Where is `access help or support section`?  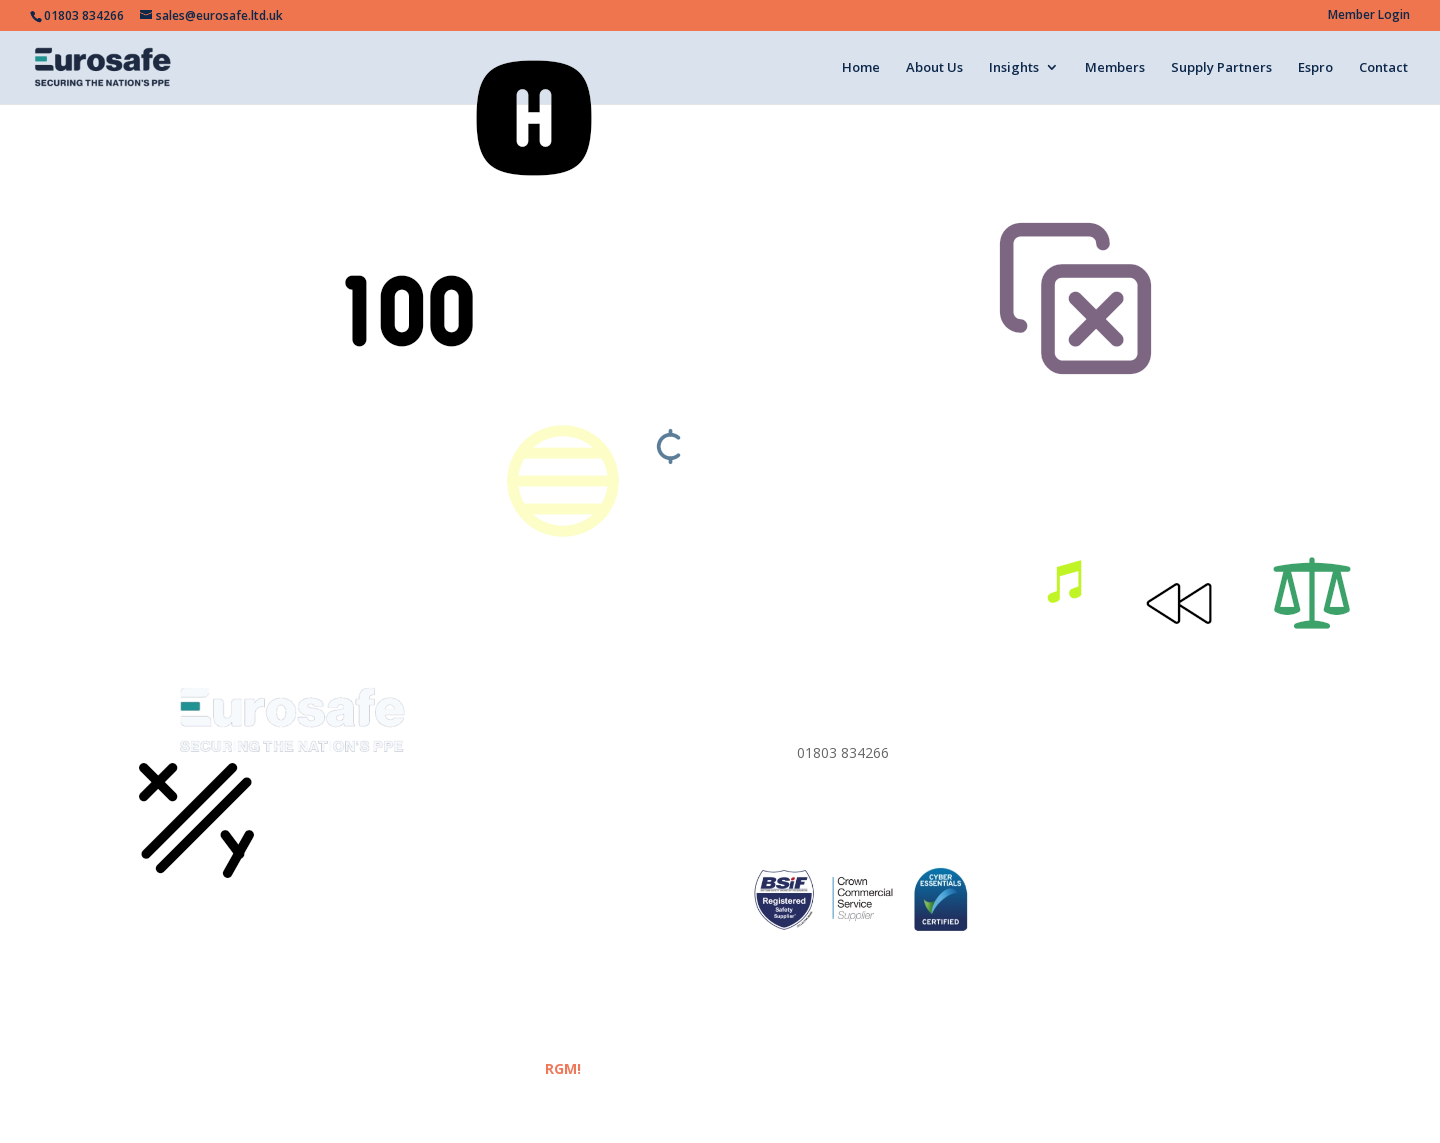
access help or support section is located at coordinates (534, 118).